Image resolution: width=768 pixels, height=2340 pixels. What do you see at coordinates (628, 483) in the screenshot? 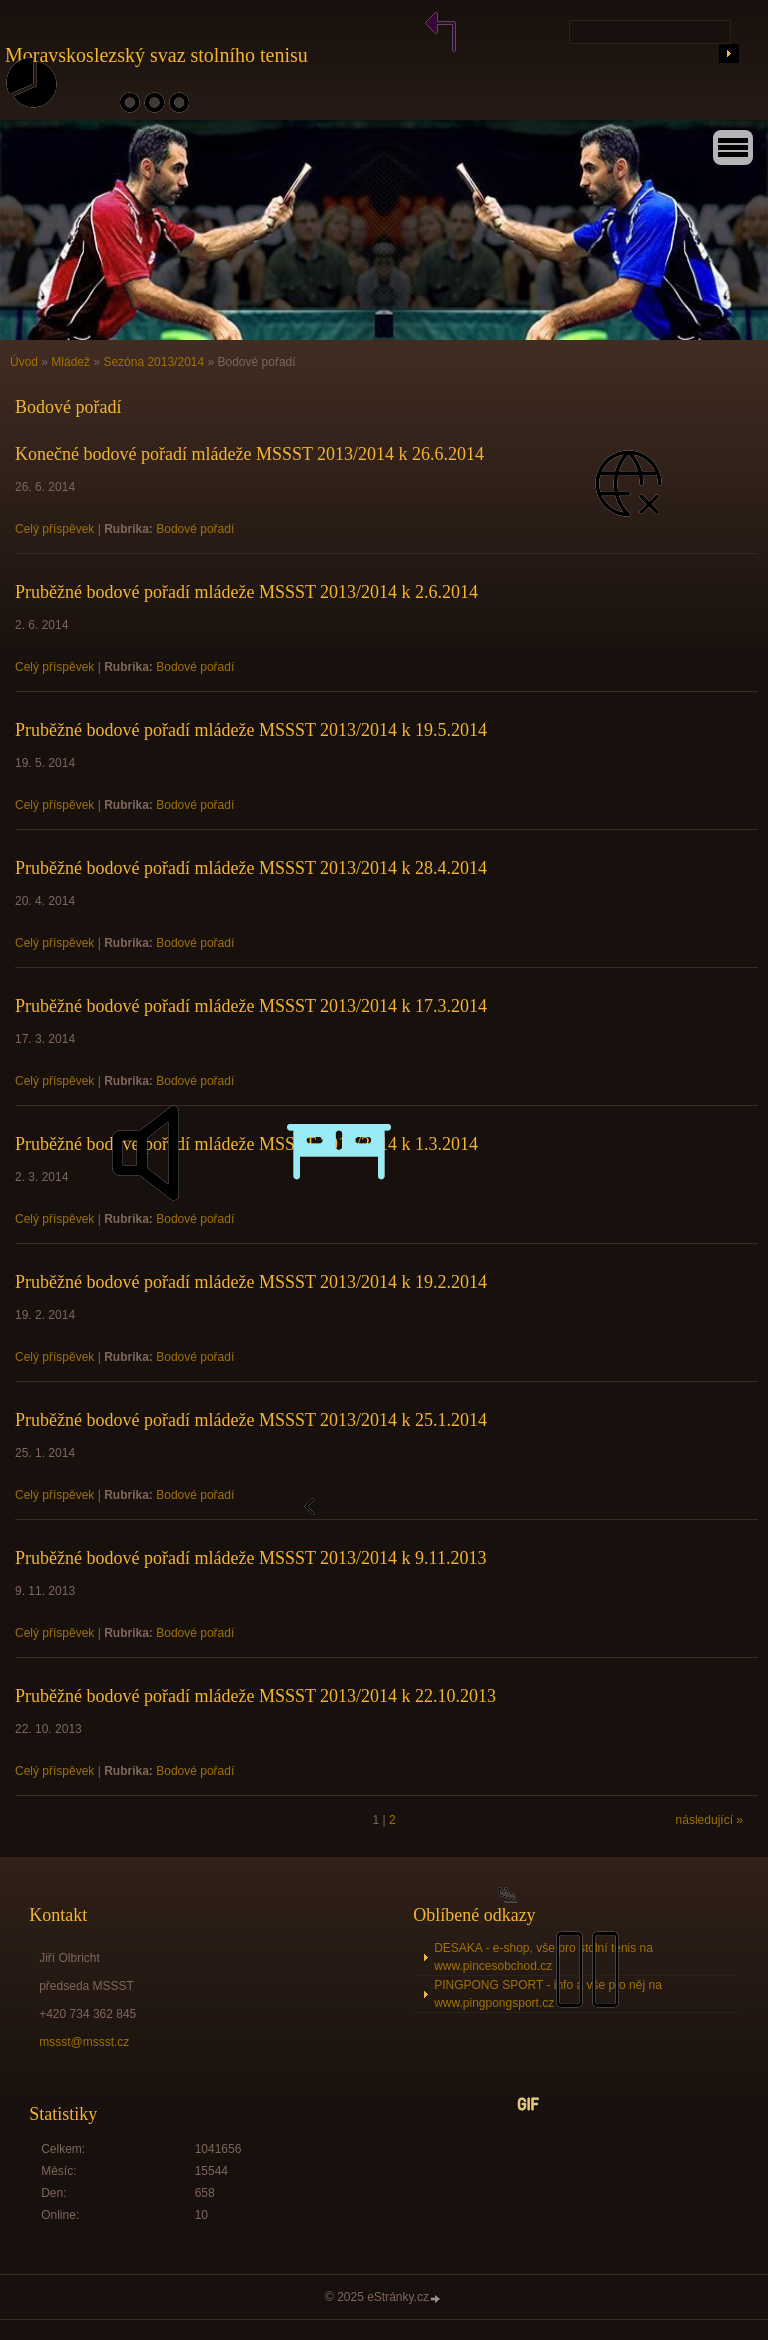
I see `disconnect from the internet` at bounding box center [628, 483].